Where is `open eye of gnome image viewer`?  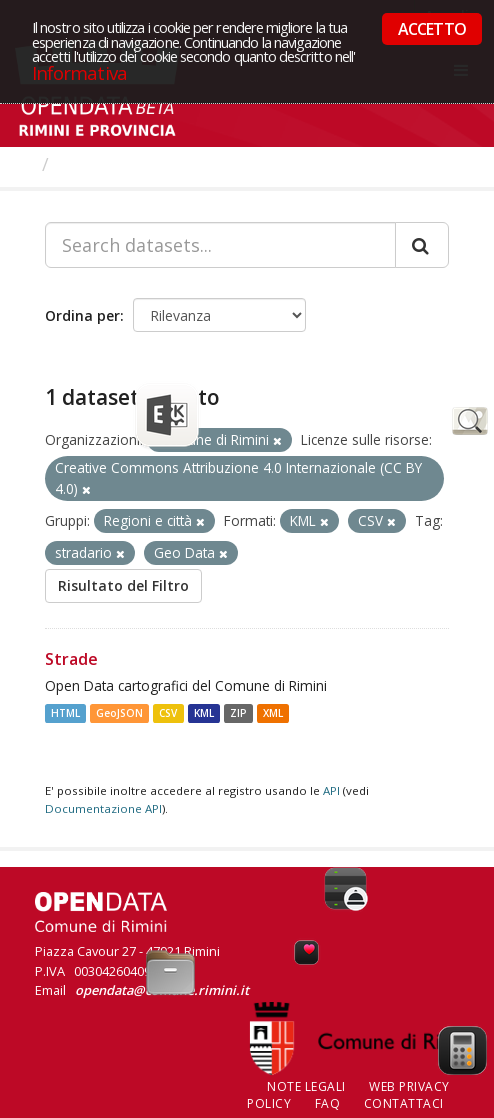 open eye of gnome image viewer is located at coordinates (470, 421).